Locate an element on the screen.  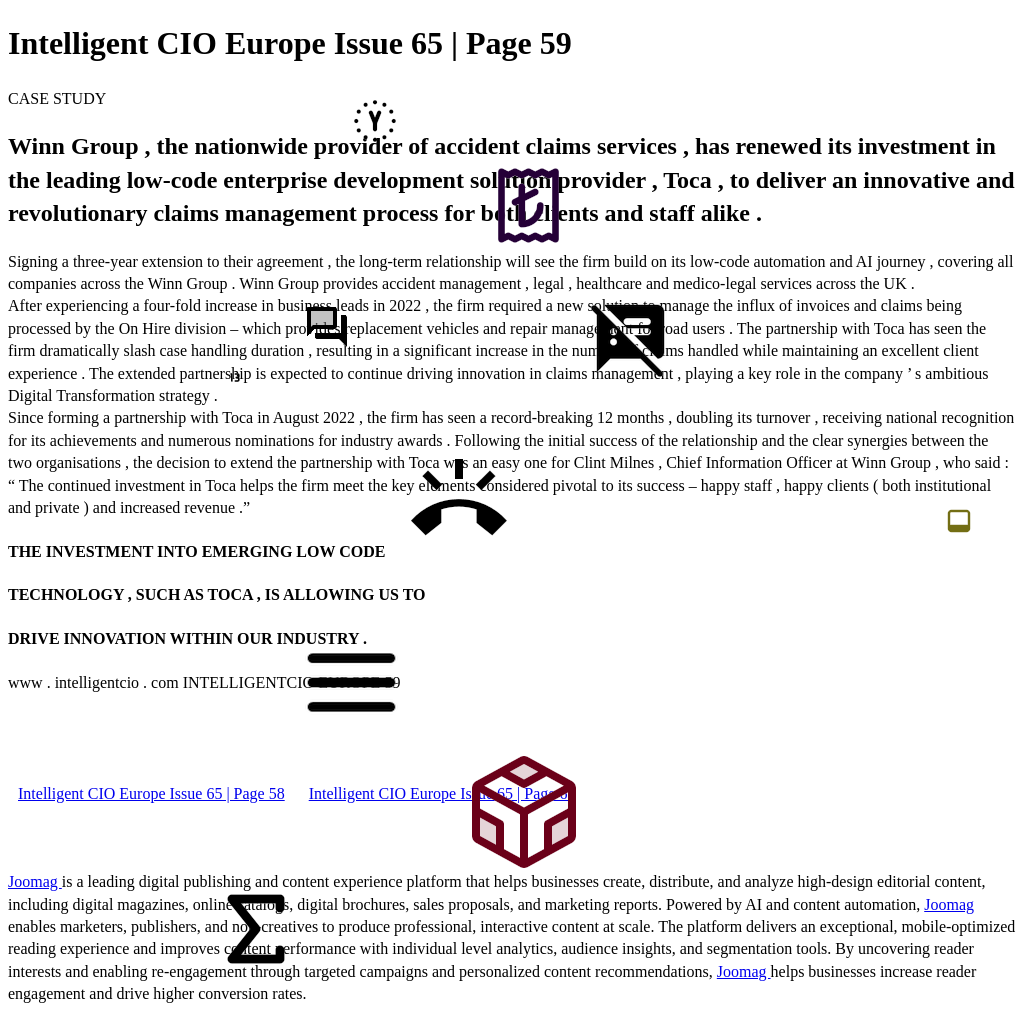
open codesandbox development environment is located at coordinates (524, 812).